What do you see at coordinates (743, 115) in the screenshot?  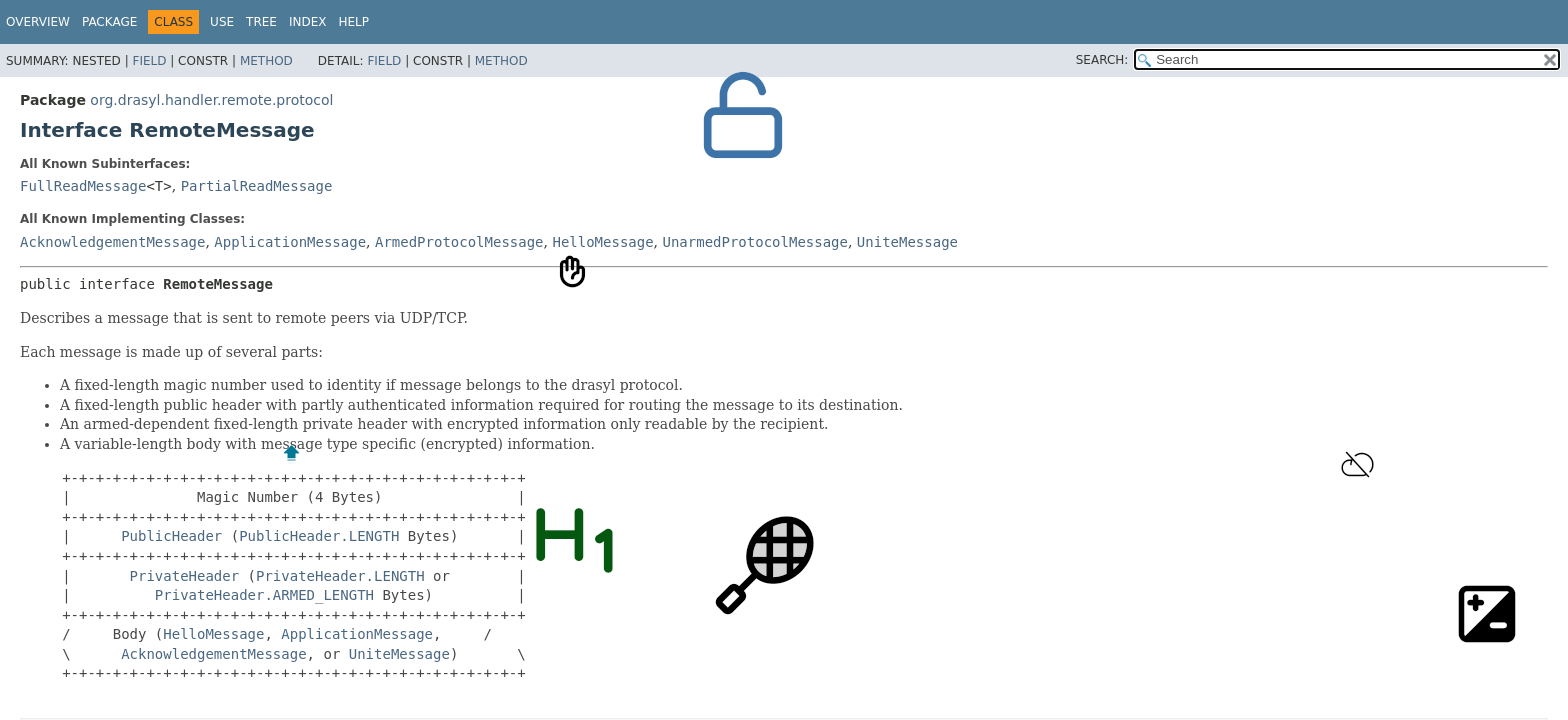 I see `unlock a secured item or feature` at bounding box center [743, 115].